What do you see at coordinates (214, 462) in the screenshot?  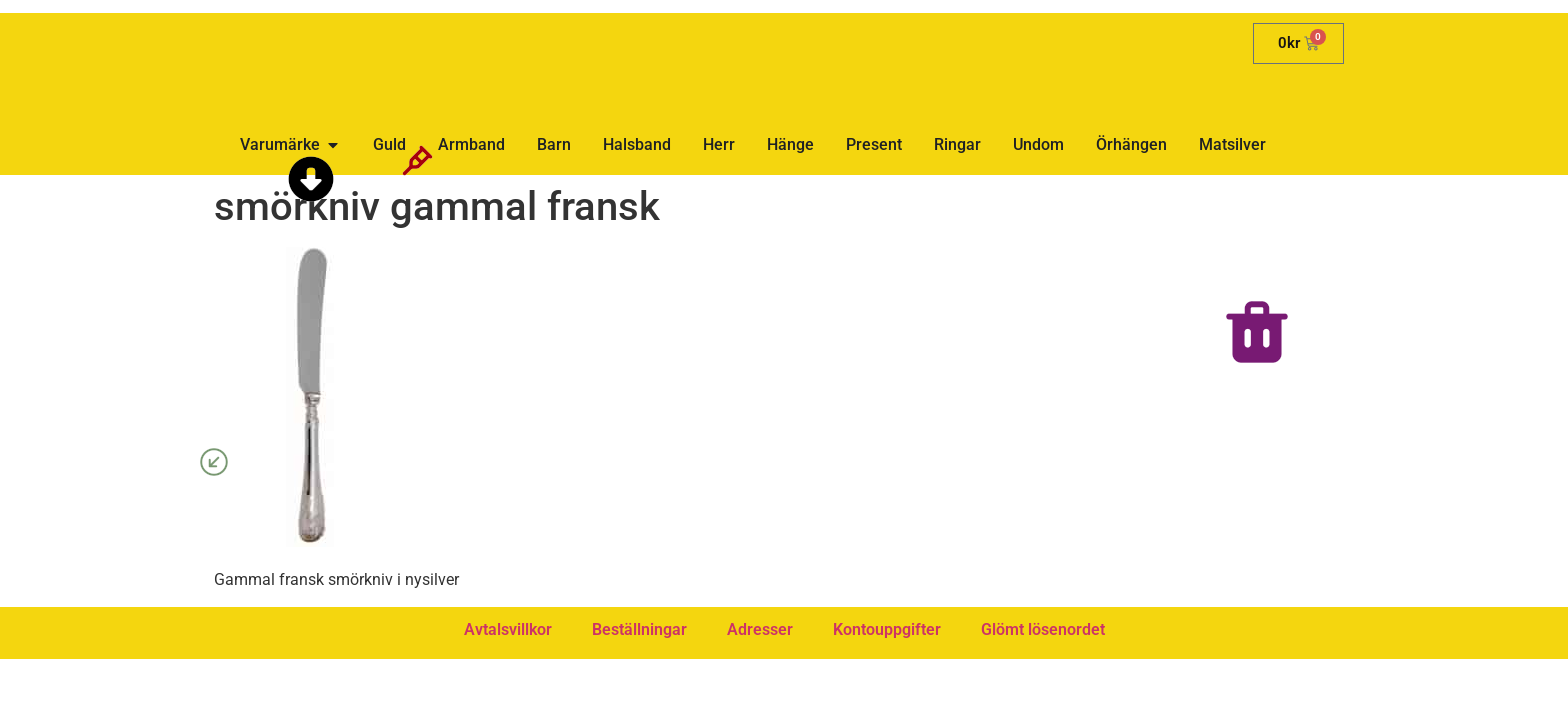 I see `navigate to previous or lower-left content` at bounding box center [214, 462].